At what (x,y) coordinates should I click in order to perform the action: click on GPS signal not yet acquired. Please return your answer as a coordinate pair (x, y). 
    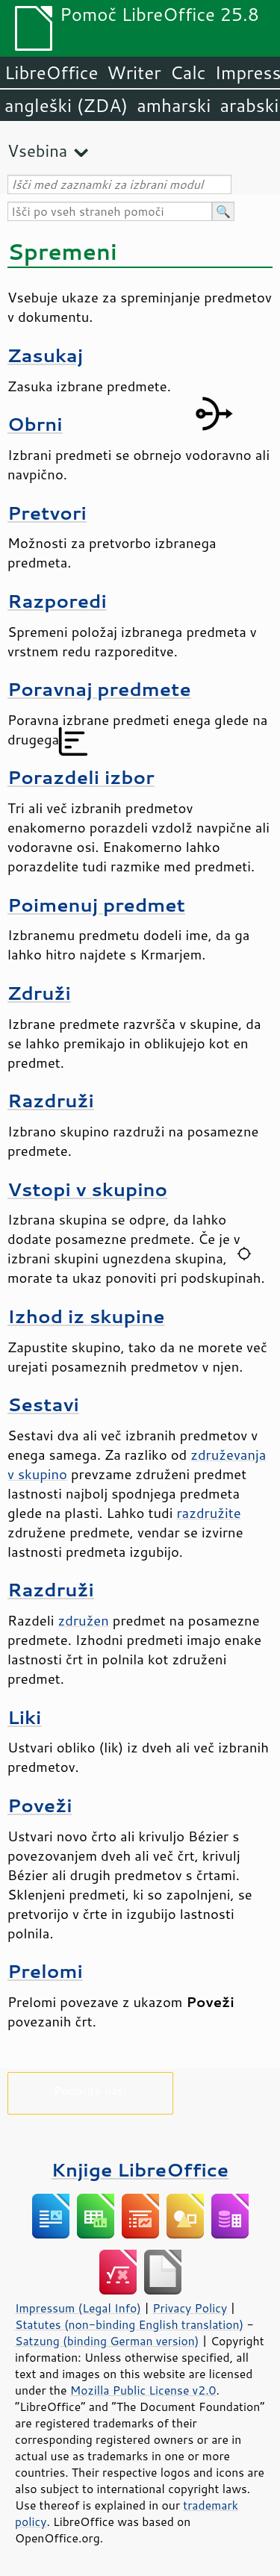
    Looking at the image, I should click on (244, 1254).